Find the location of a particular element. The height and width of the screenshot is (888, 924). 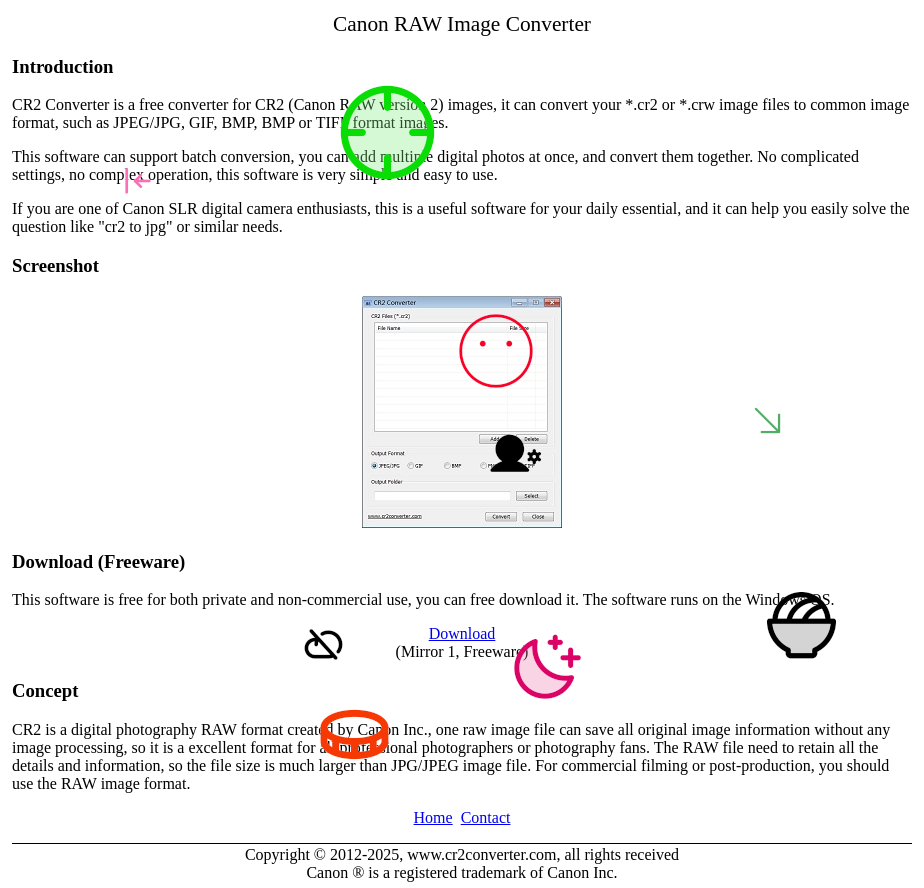

indicates neutral or no reaction is located at coordinates (496, 351).